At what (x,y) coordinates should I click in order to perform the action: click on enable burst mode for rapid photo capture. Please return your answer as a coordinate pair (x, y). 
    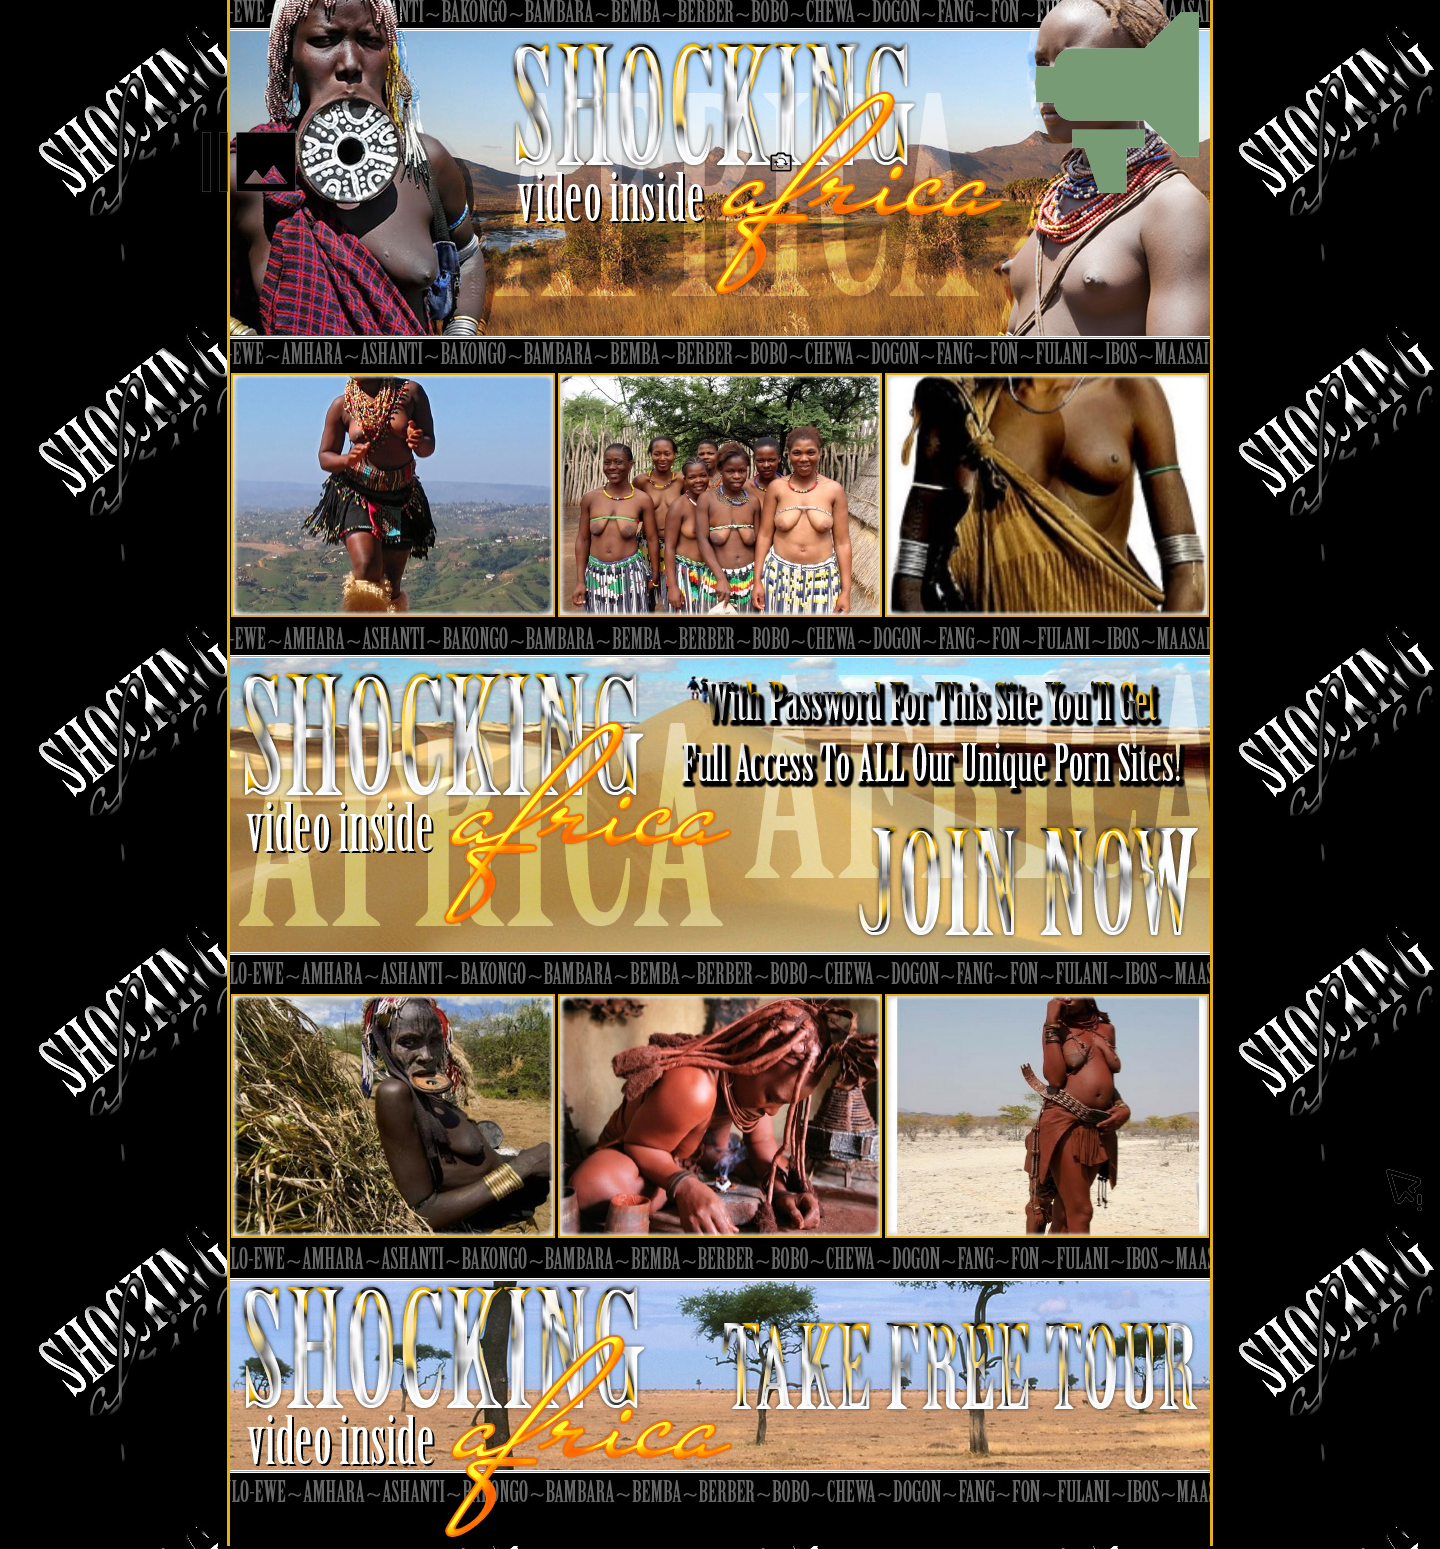
    Looking at the image, I should click on (249, 162).